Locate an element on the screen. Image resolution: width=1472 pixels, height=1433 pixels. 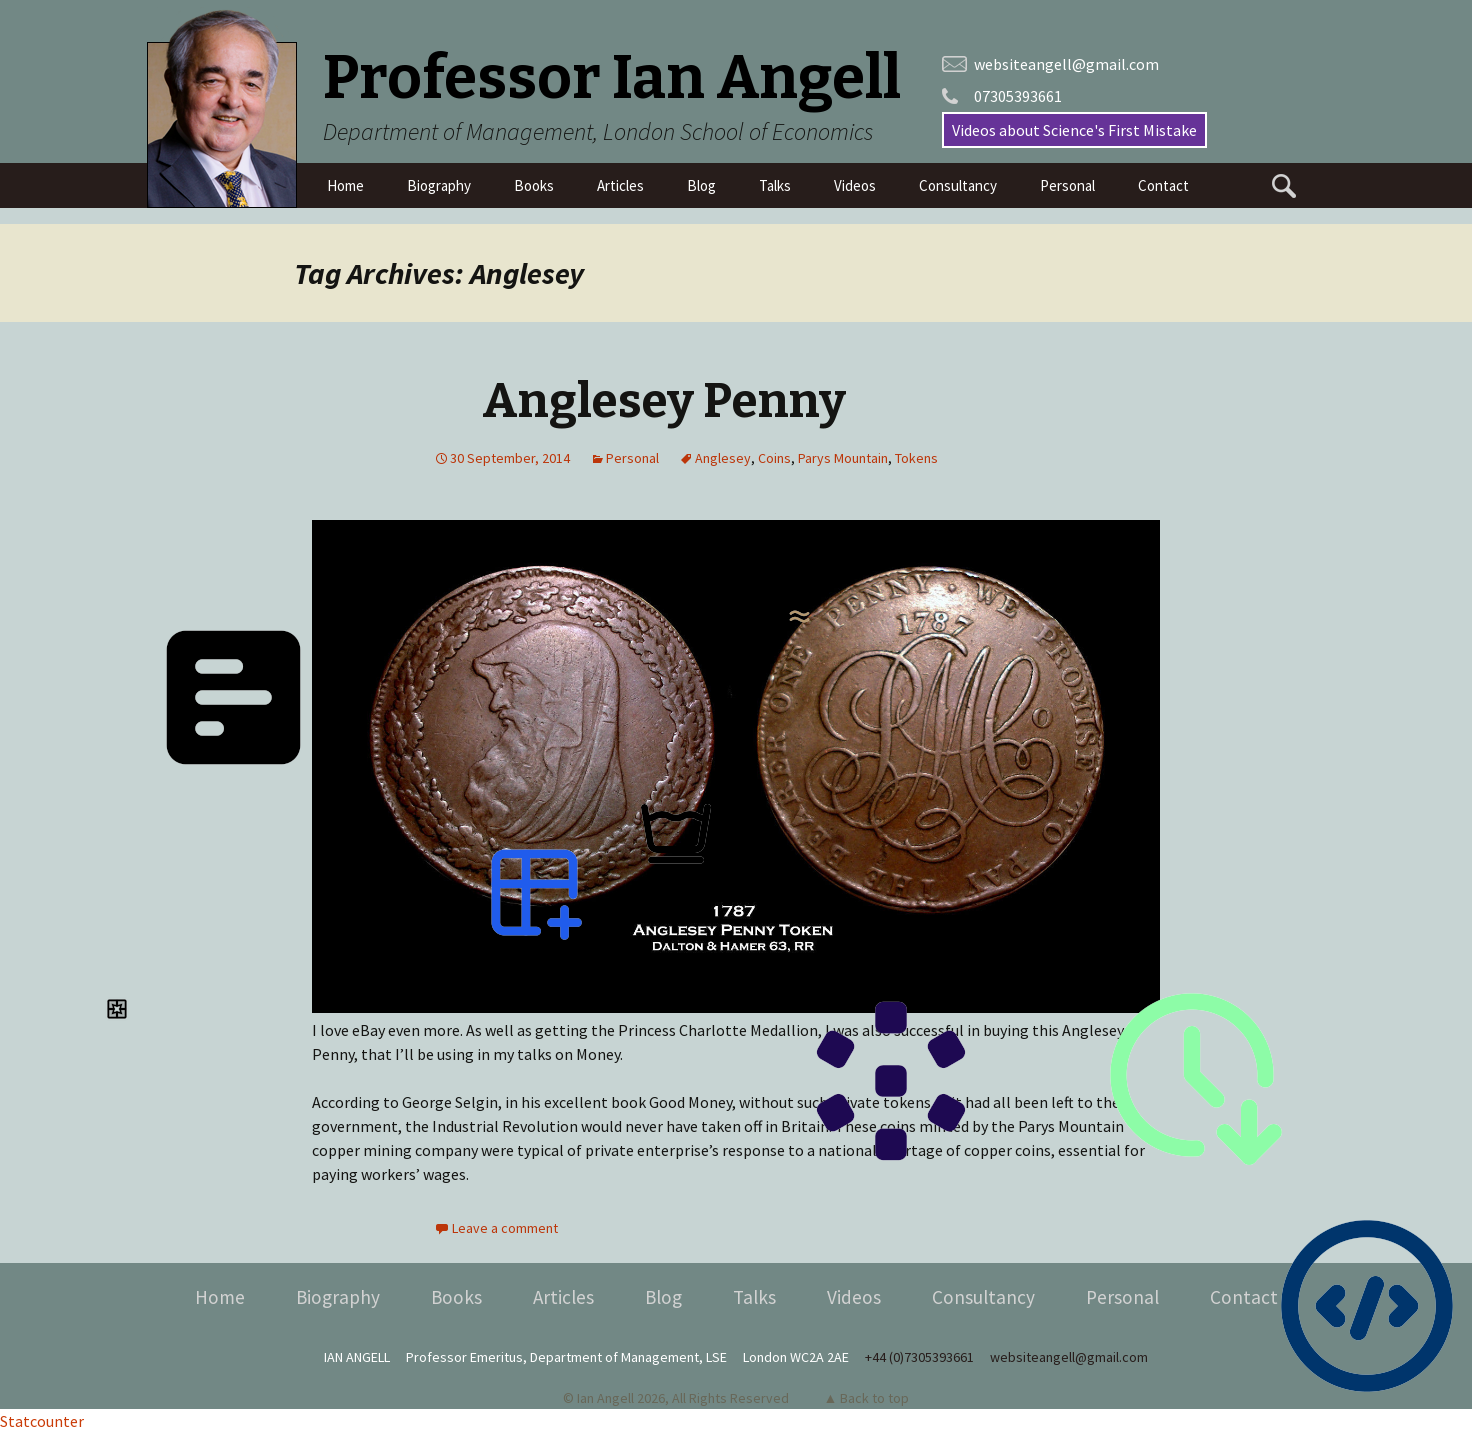
indicates machine washable with gentle press cycle is located at coordinates (676, 832).